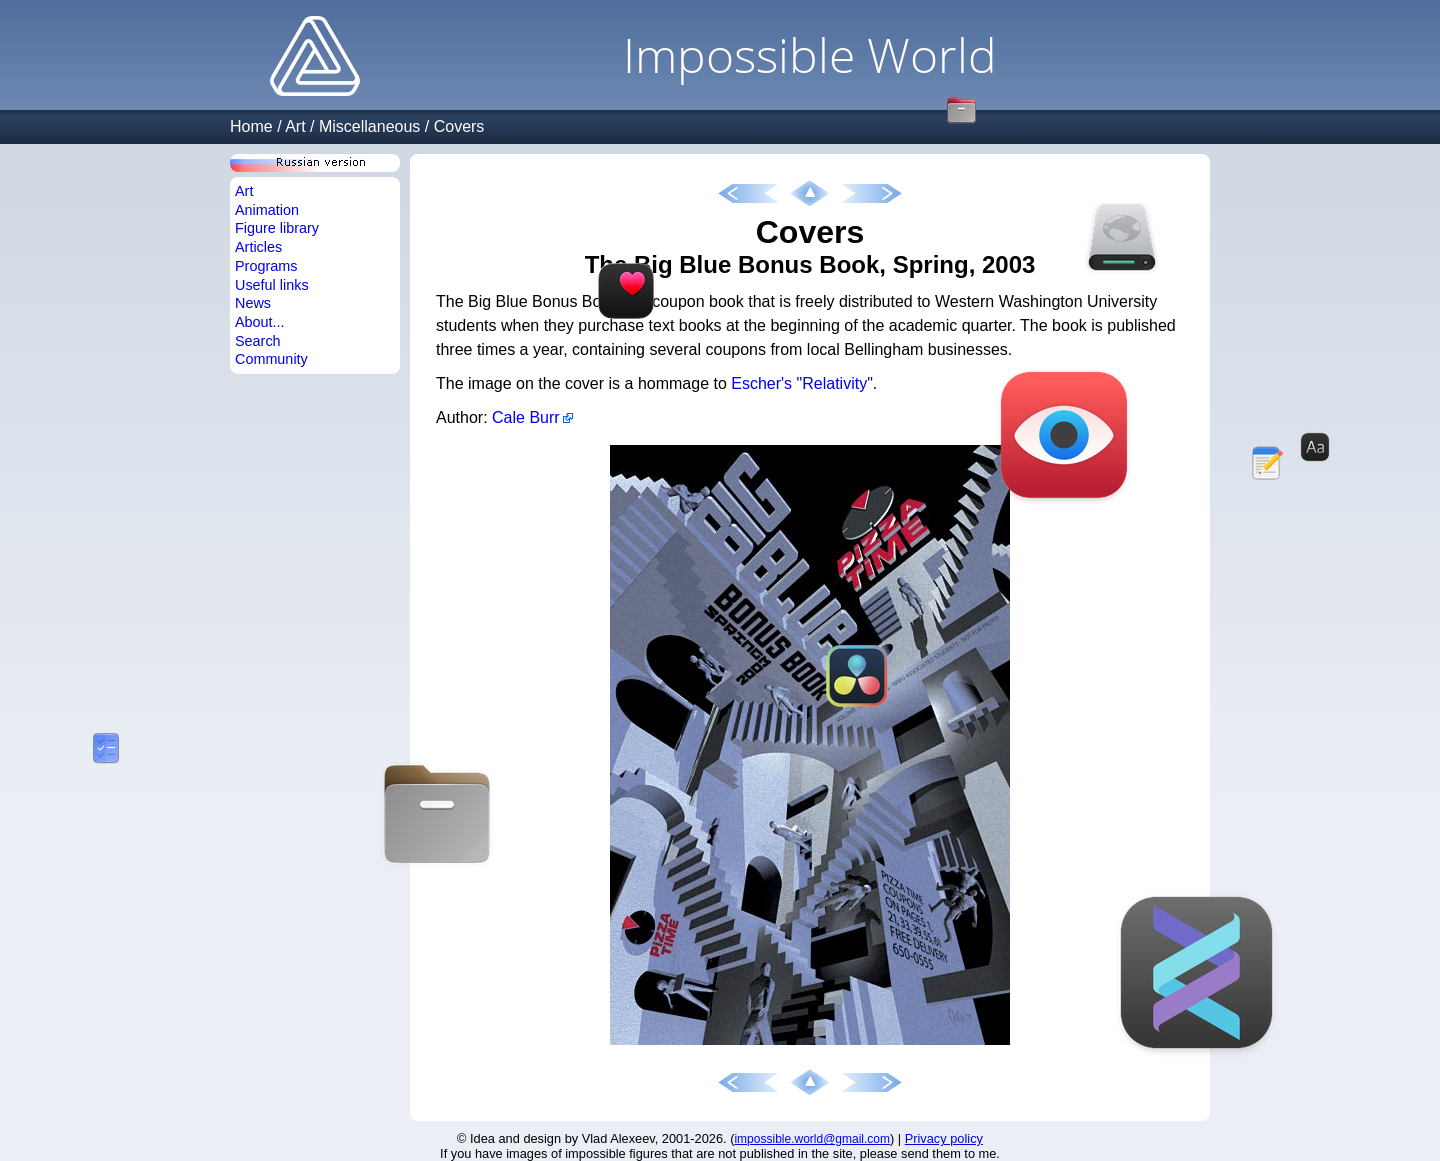 Image resolution: width=1440 pixels, height=1161 pixels. Describe the element at coordinates (1266, 463) in the screenshot. I see `open the text editor application` at that location.